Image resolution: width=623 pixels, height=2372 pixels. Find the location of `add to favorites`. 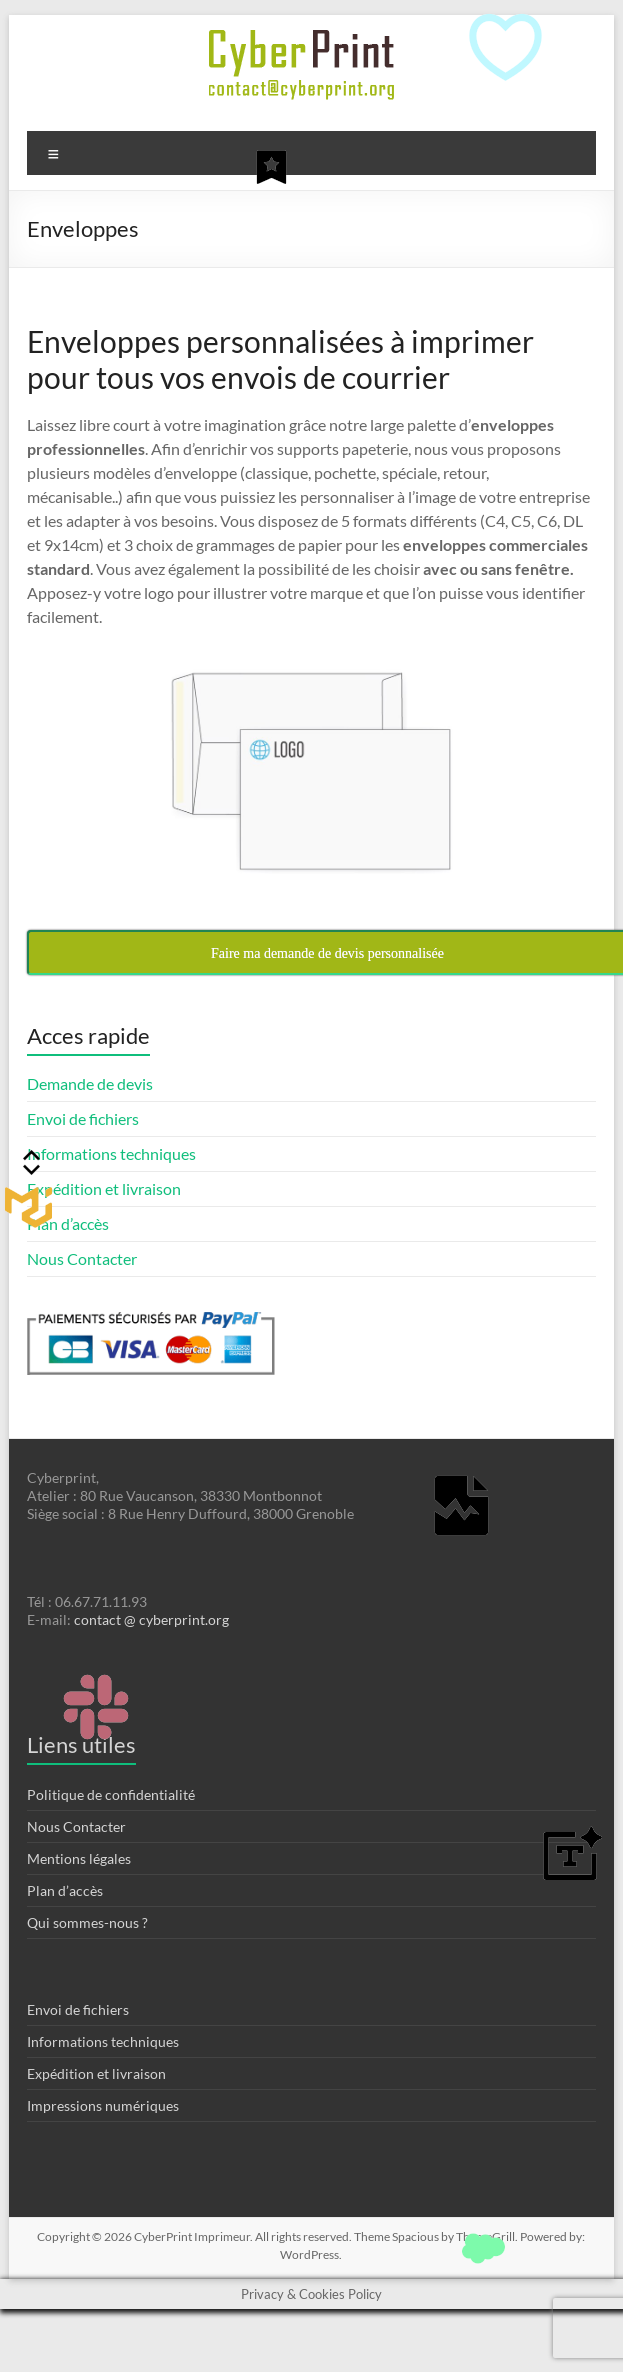

add to favorites is located at coordinates (505, 46).